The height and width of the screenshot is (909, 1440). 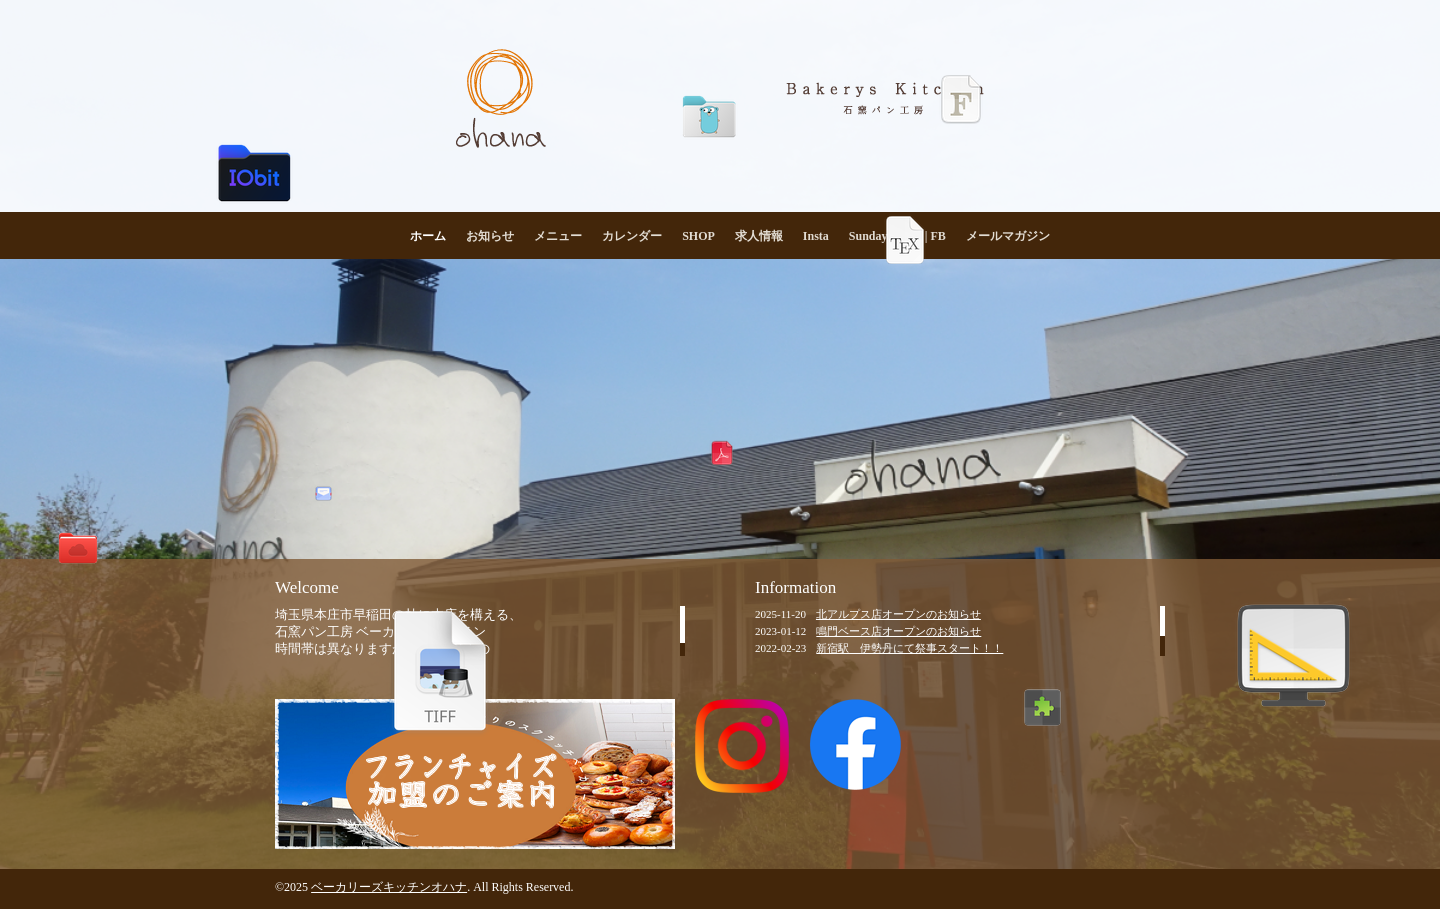 What do you see at coordinates (78, 548) in the screenshot?
I see `access cloud-synced files and folders` at bounding box center [78, 548].